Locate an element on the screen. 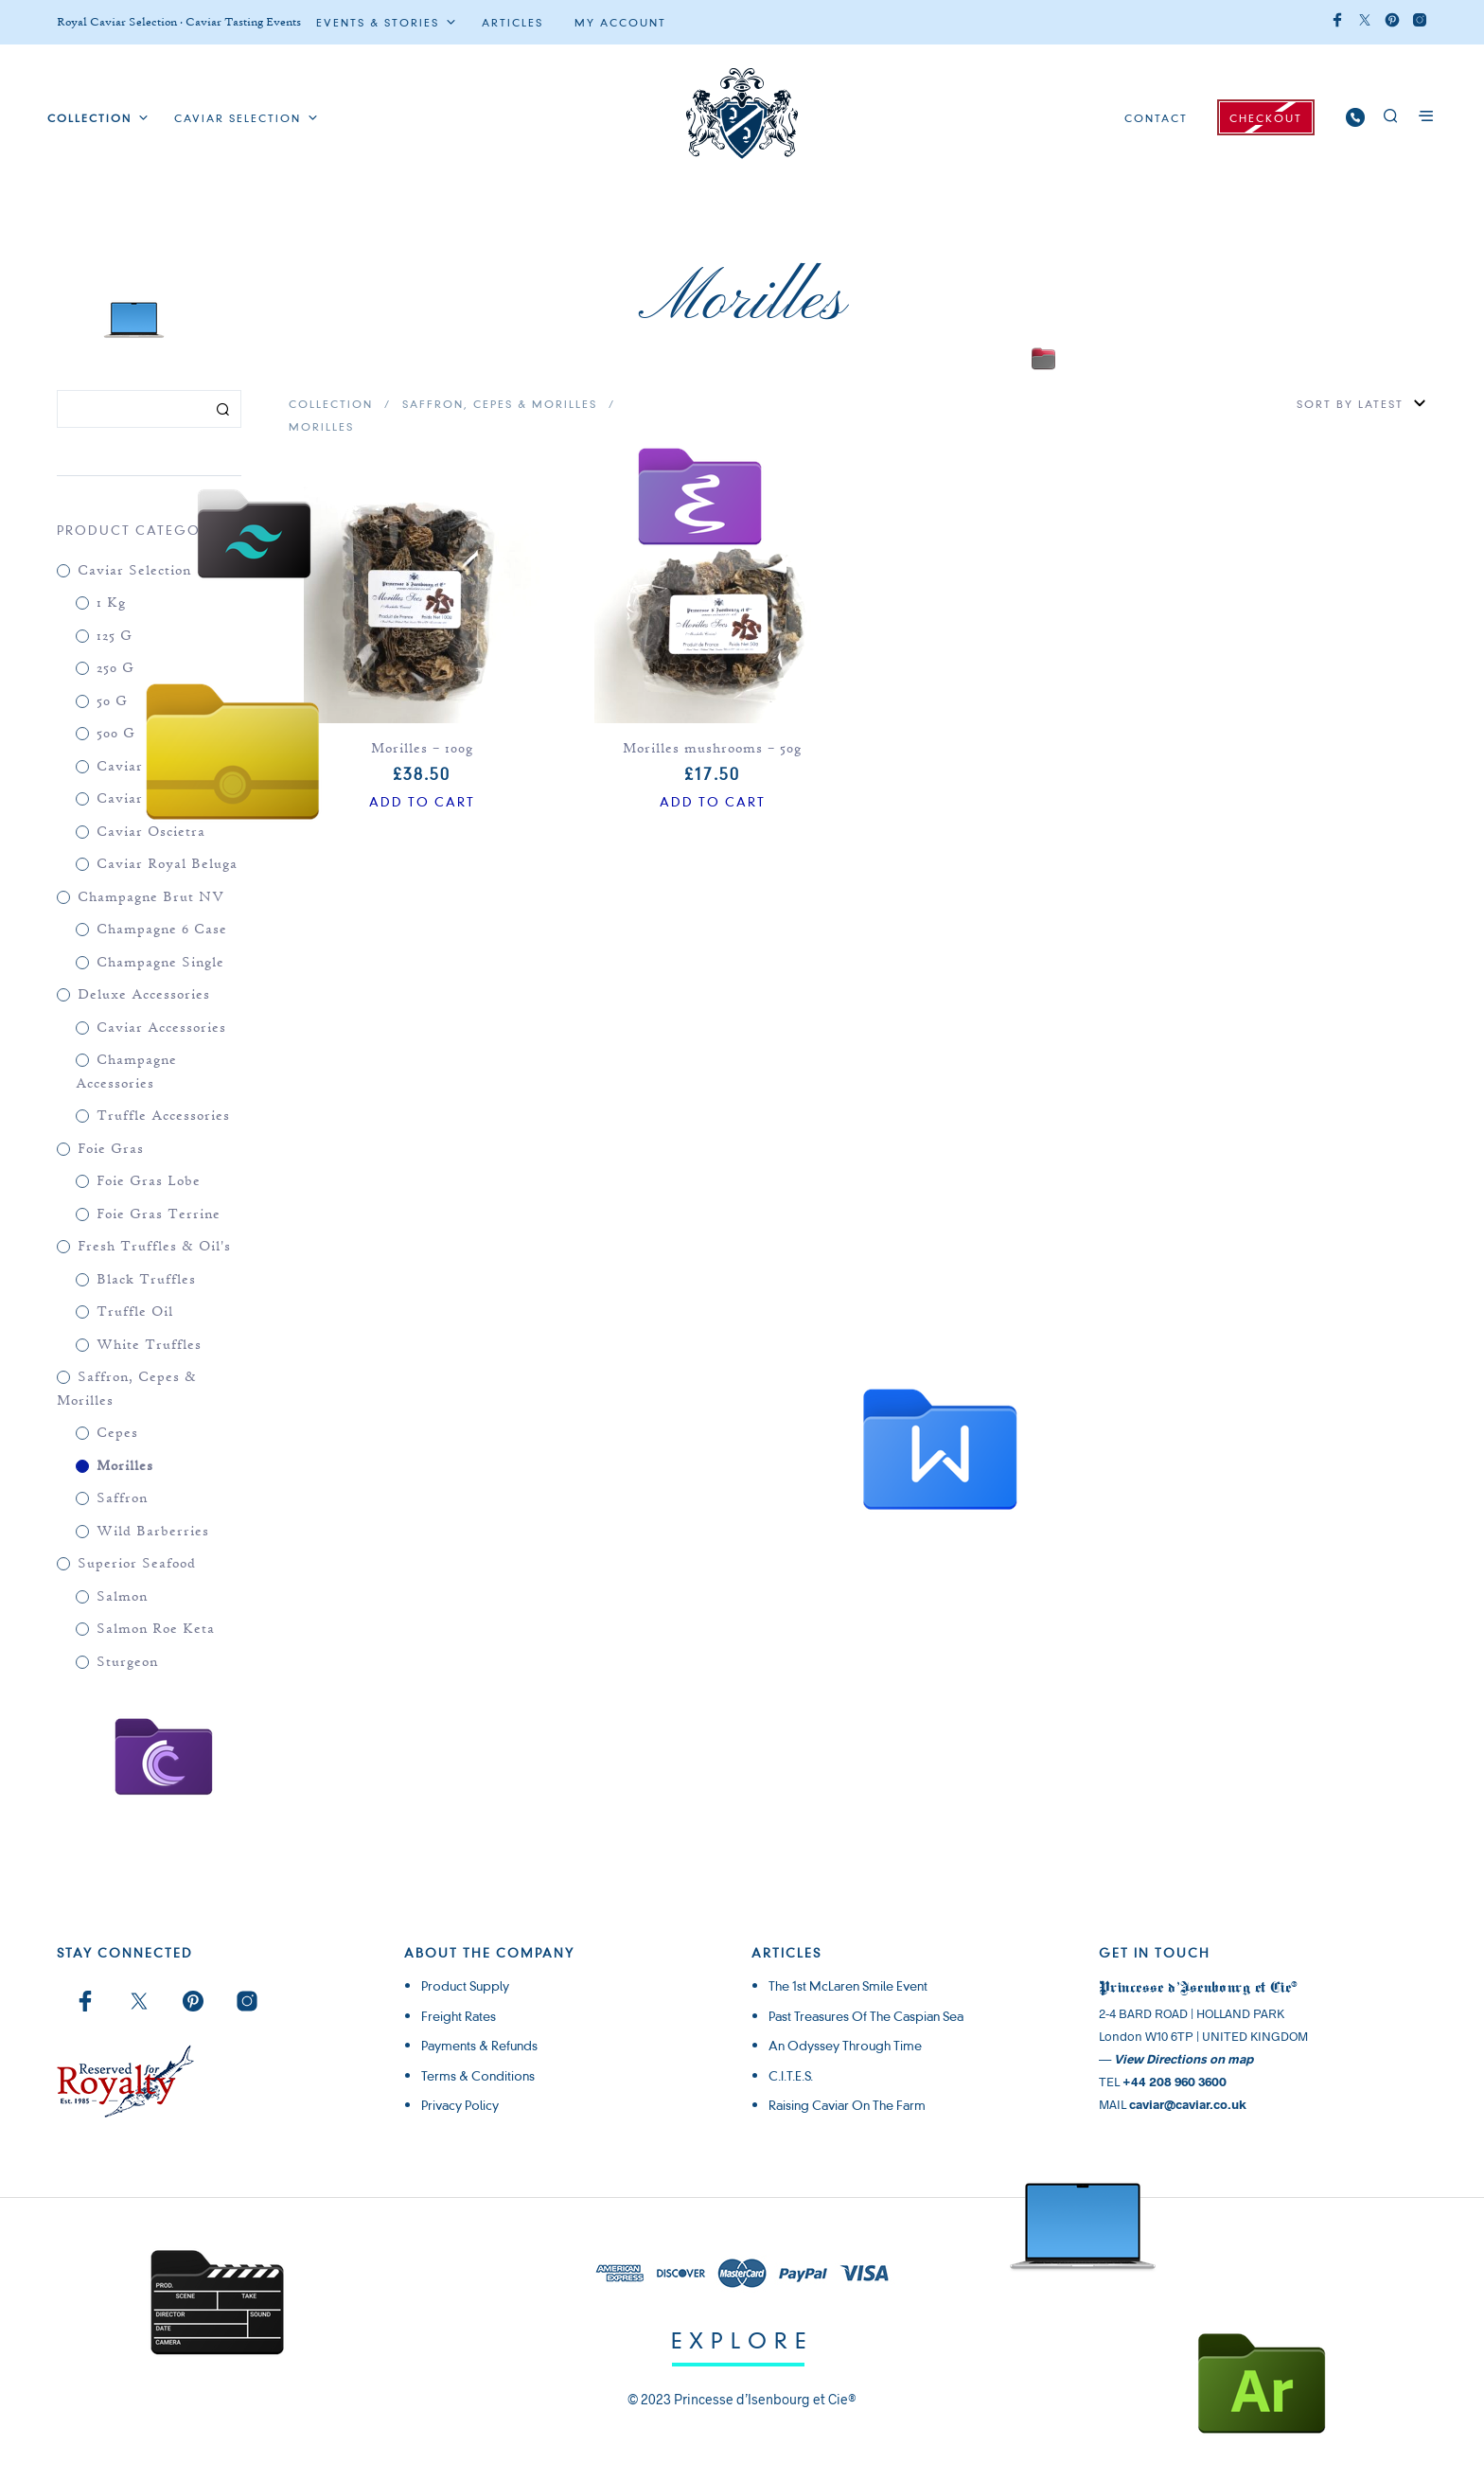  represents this macbook air device in system settings is located at coordinates (133, 314).